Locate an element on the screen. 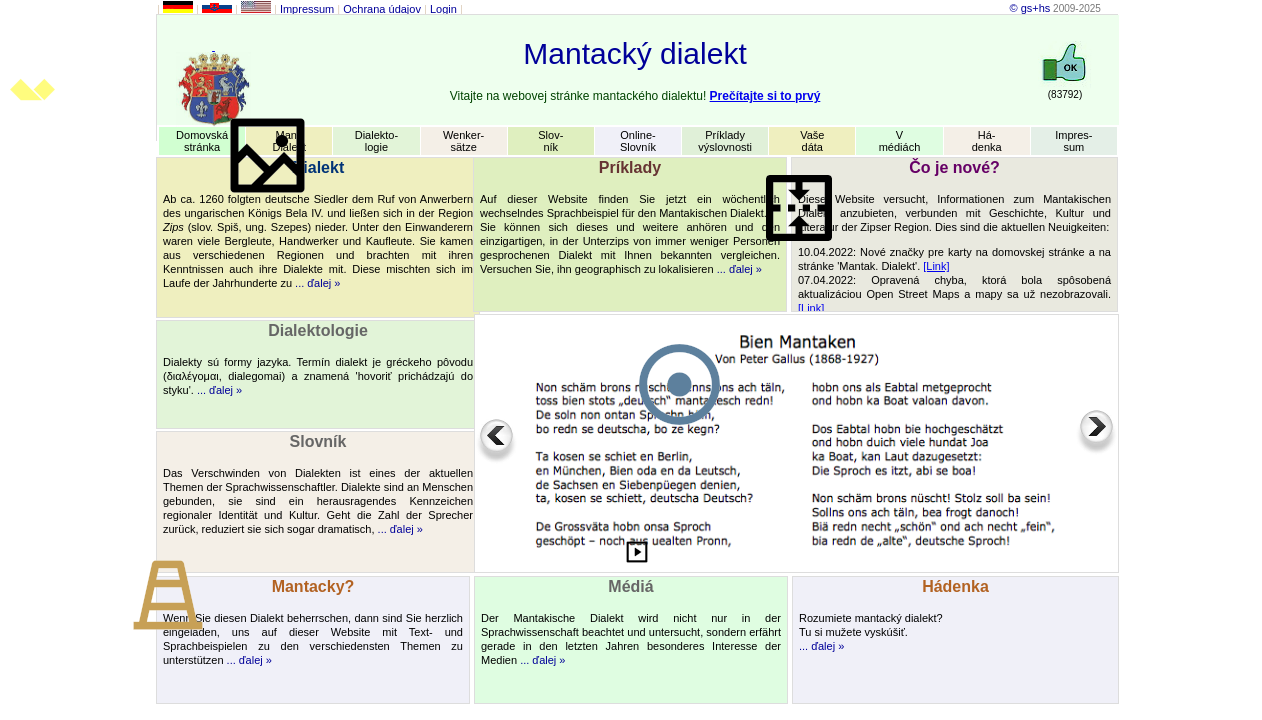 The width and height of the screenshot is (1262, 720). indicates a road closure or blocked area is located at coordinates (168, 595).